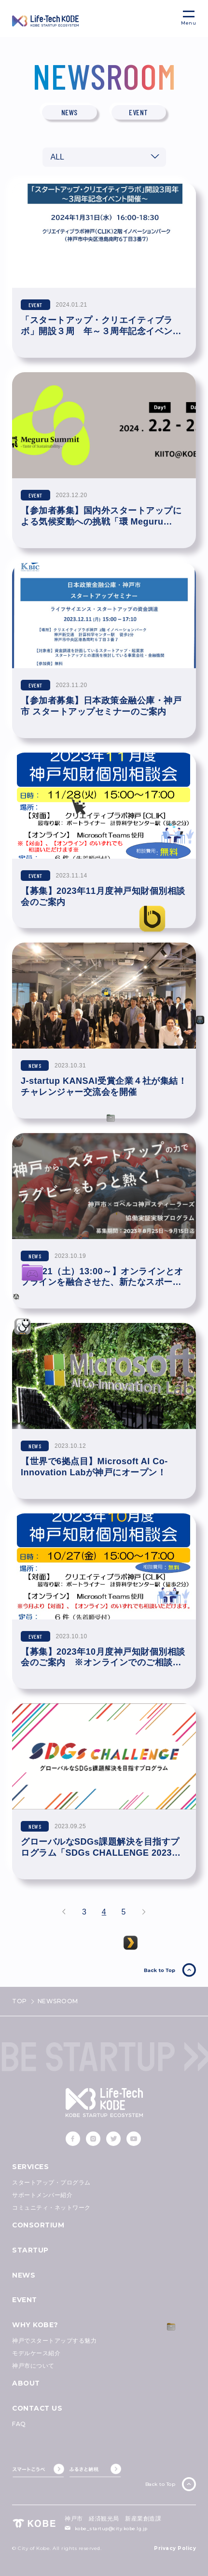 Image resolution: width=208 pixels, height=2576 pixels. Describe the element at coordinates (152, 918) in the screenshot. I see `open beekeeper studio database manager` at that location.